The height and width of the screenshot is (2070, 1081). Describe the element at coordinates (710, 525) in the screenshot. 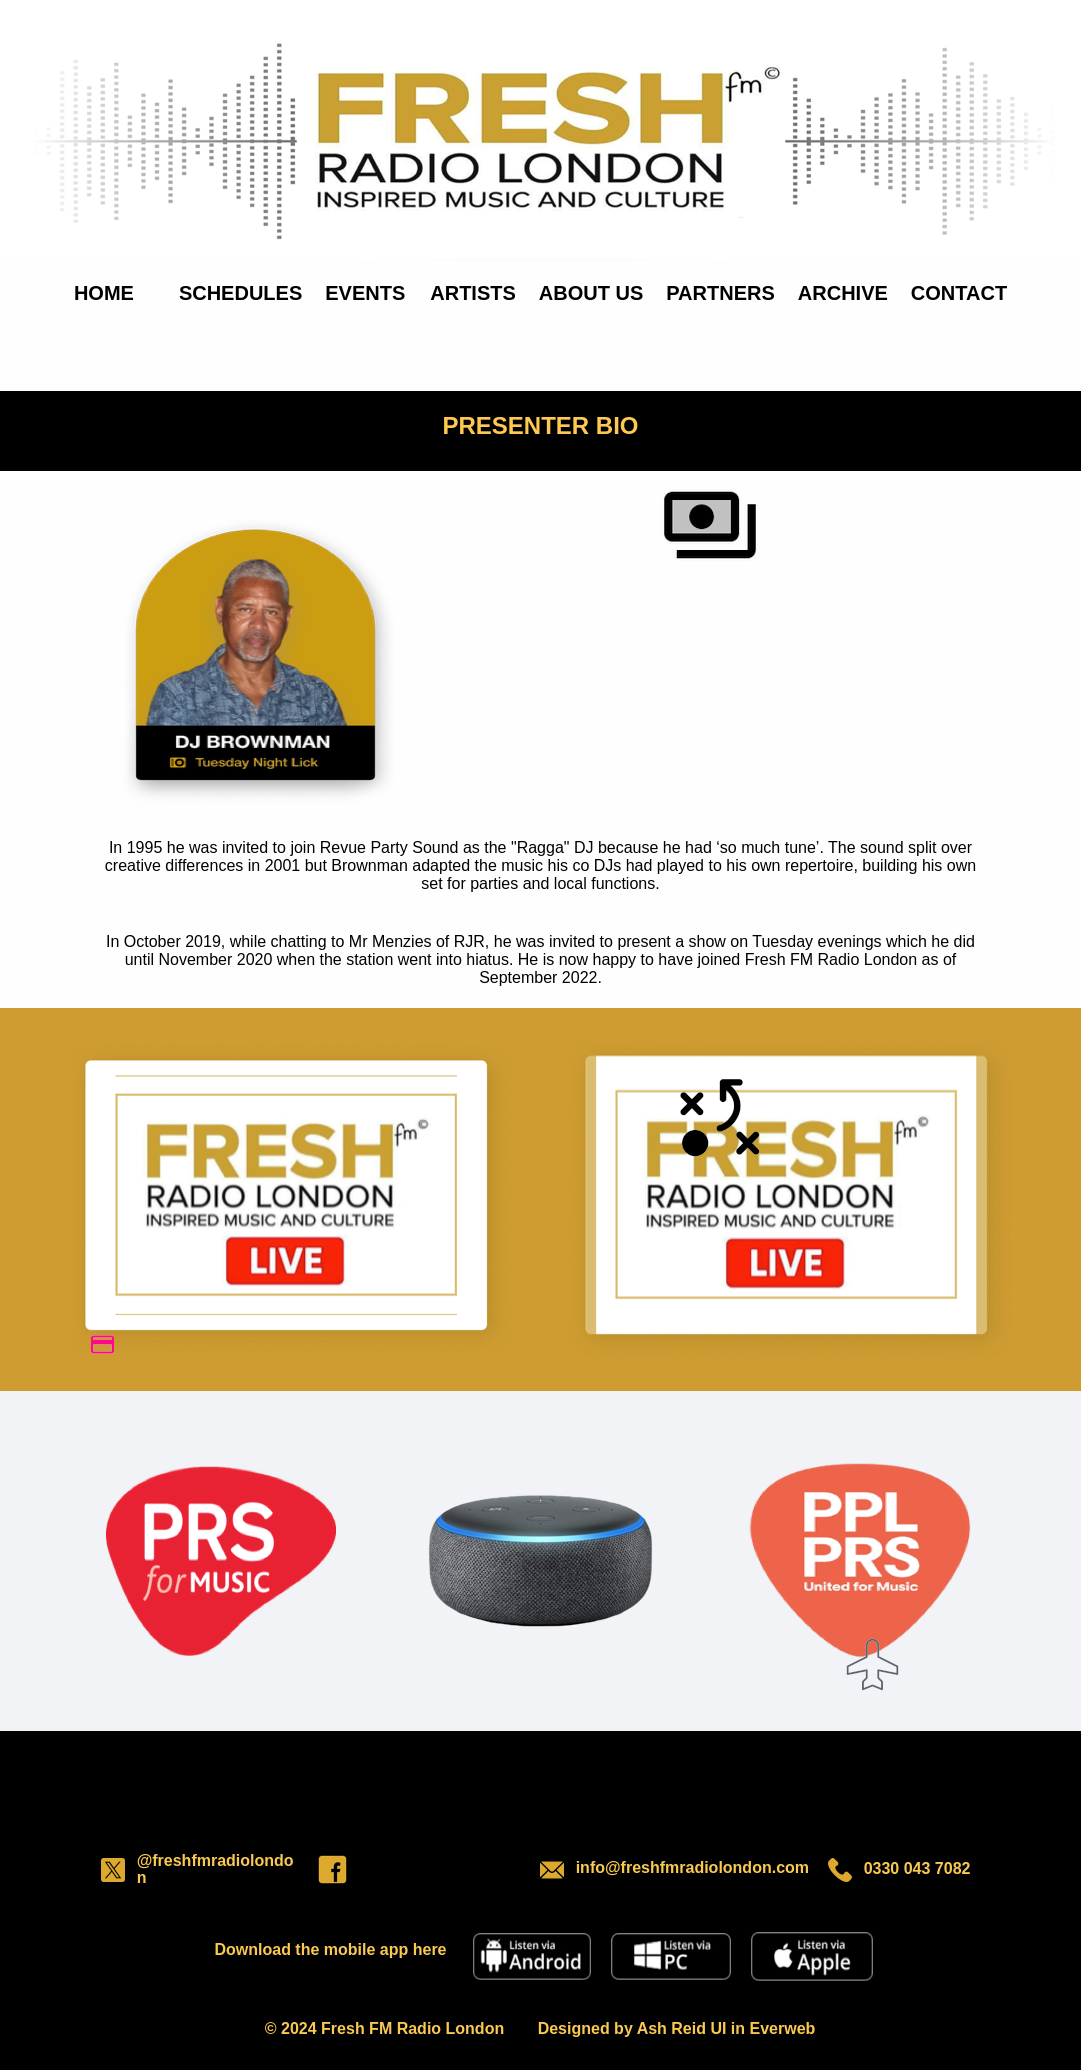

I see `access payment methods` at that location.